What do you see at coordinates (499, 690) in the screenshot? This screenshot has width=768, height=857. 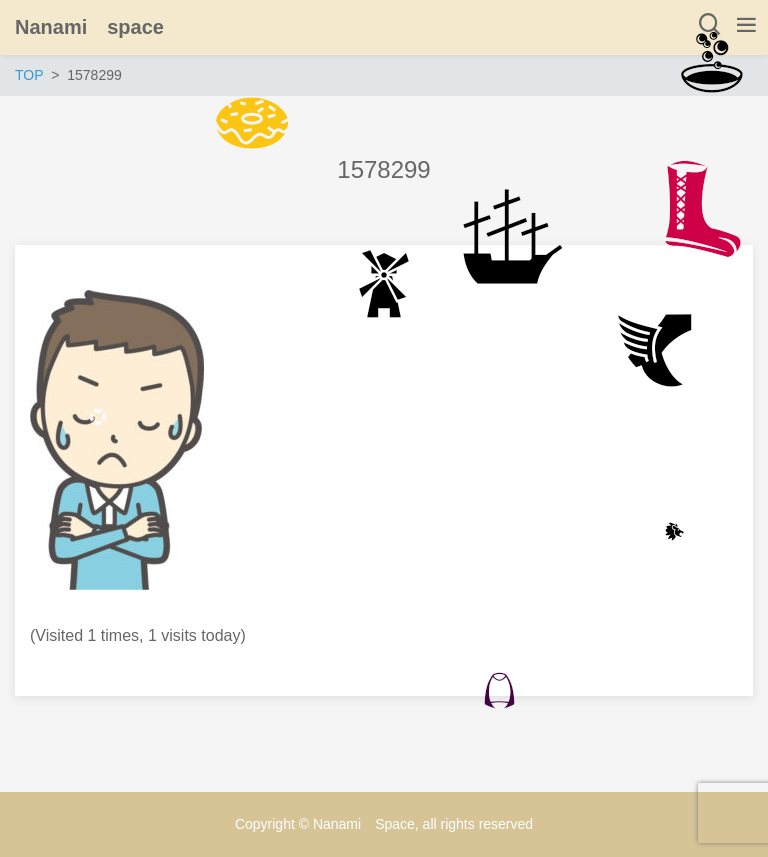 I see `equip a cloak or cape item` at bounding box center [499, 690].